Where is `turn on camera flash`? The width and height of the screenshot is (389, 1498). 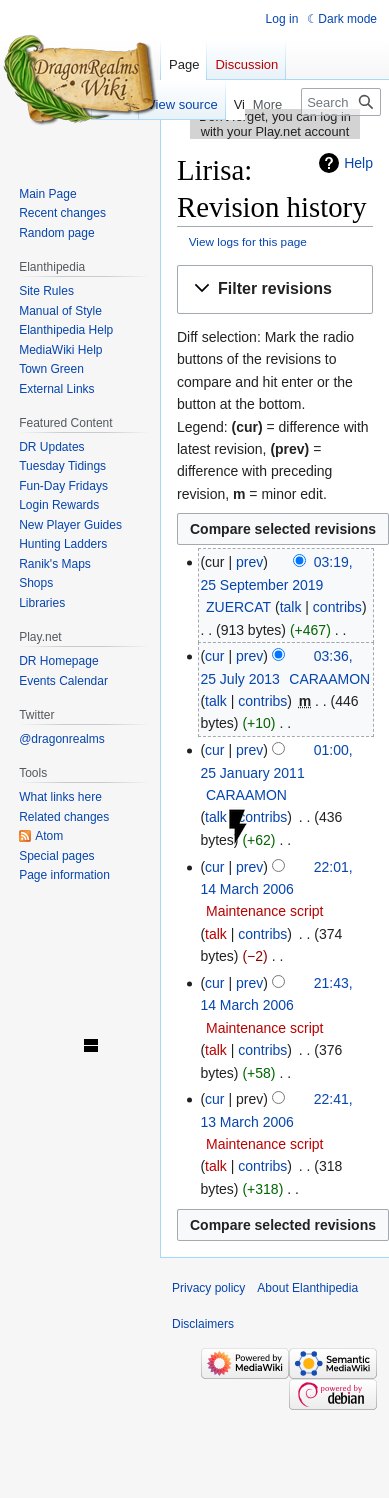
turn on camera flash is located at coordinates (238, 827).